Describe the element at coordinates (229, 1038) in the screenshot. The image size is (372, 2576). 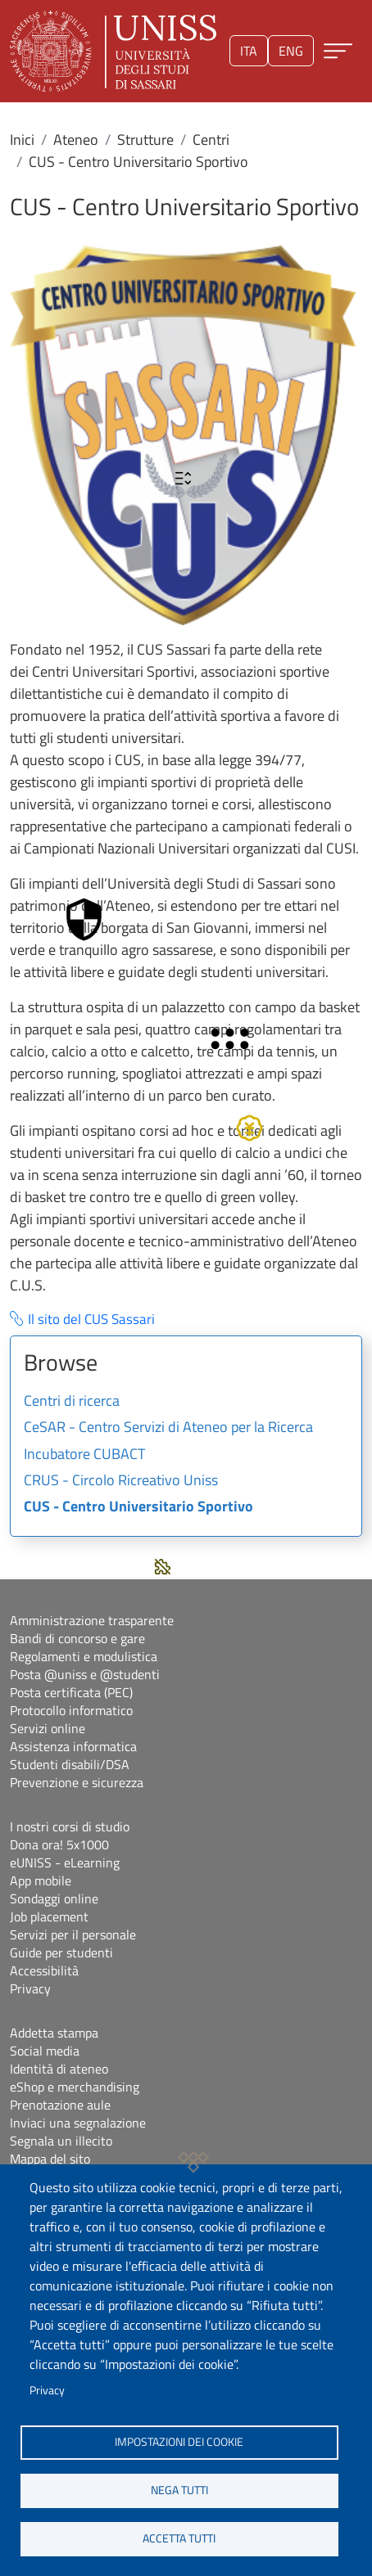
I see `drag to reorder or rearrange items` at that location.